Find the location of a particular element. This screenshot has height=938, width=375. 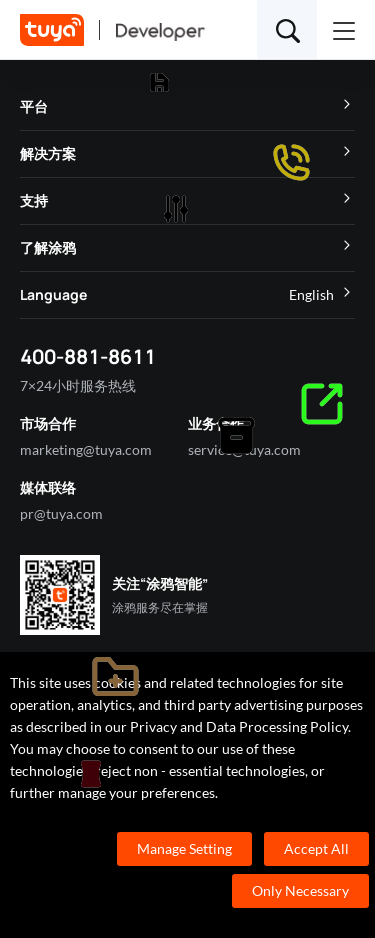

open settings or preferences is located at coordinates (176, 209).